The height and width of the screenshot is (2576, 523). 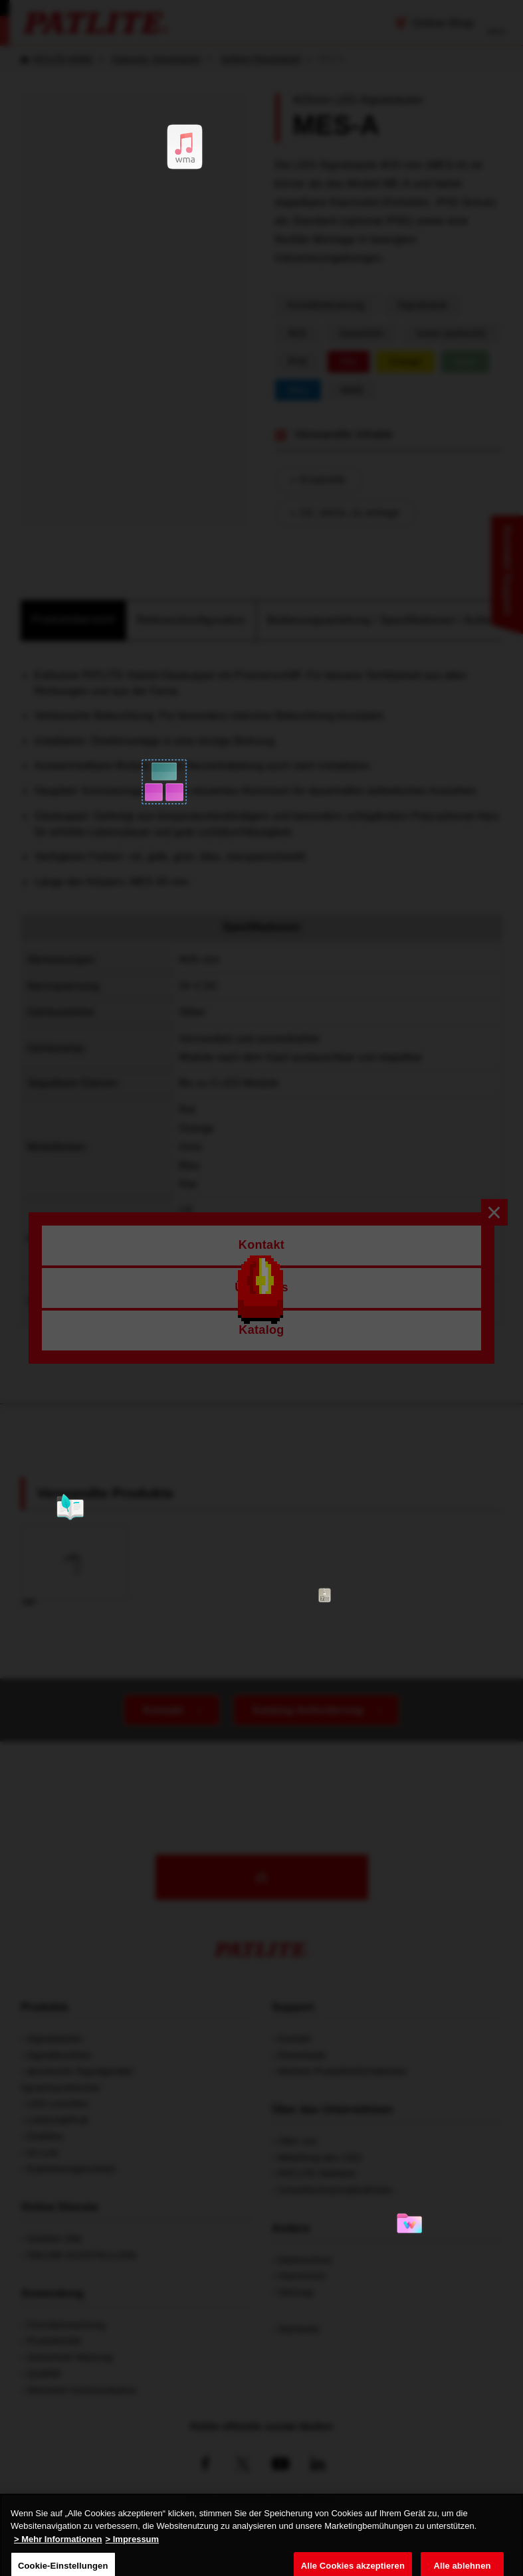 What do you see at coordinates (164, 782) in the screenshot?
I see `select all items in the current view` at bounding box center [164, 782].